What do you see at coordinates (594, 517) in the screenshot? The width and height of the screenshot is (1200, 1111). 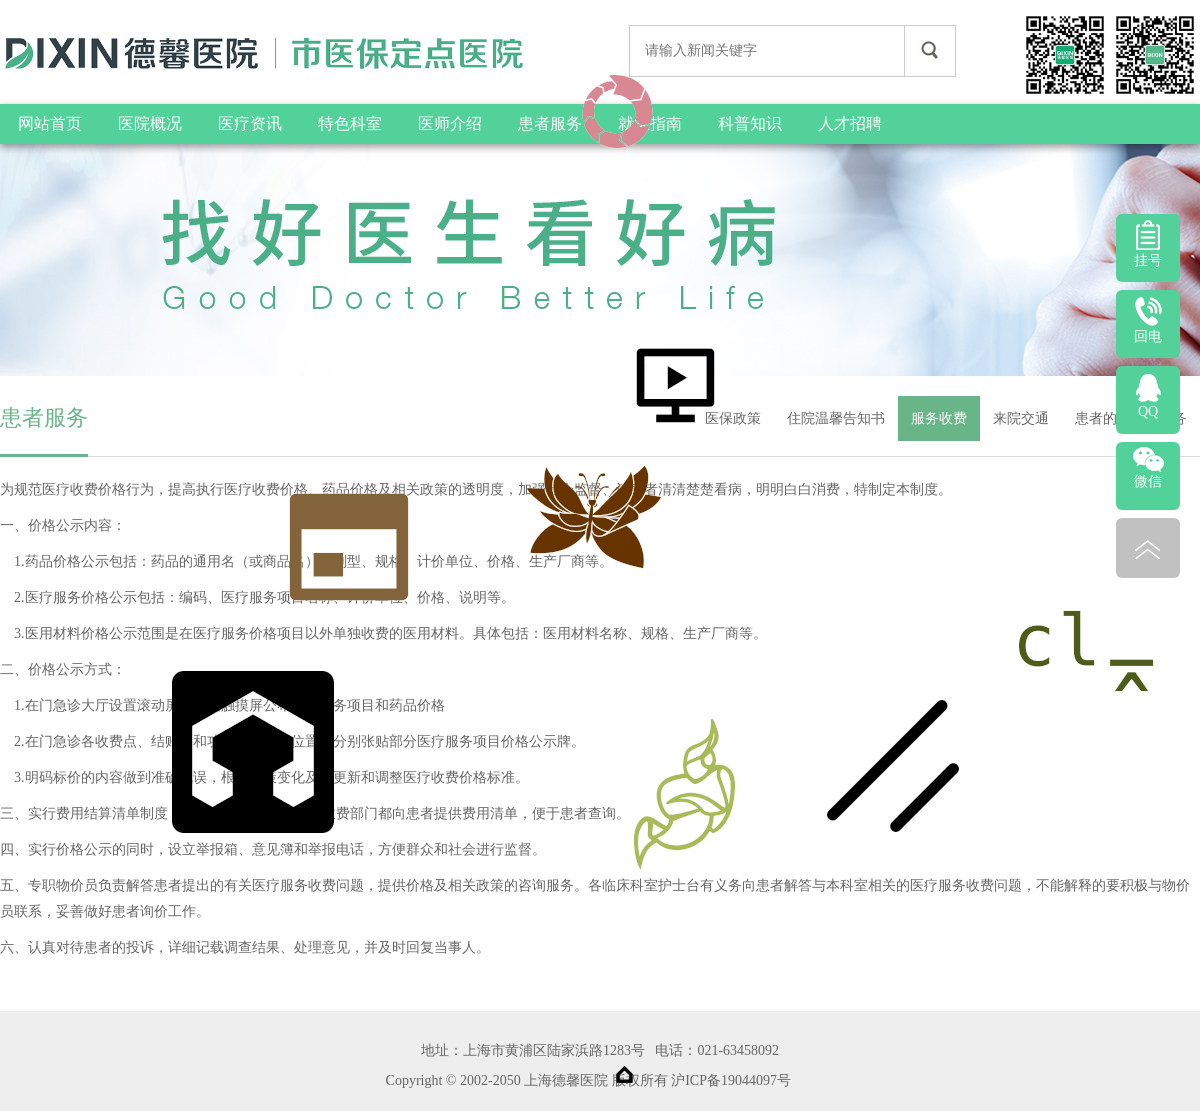 I see `wiki.js documentation or knowledge base` at bounding box center [594, 517].